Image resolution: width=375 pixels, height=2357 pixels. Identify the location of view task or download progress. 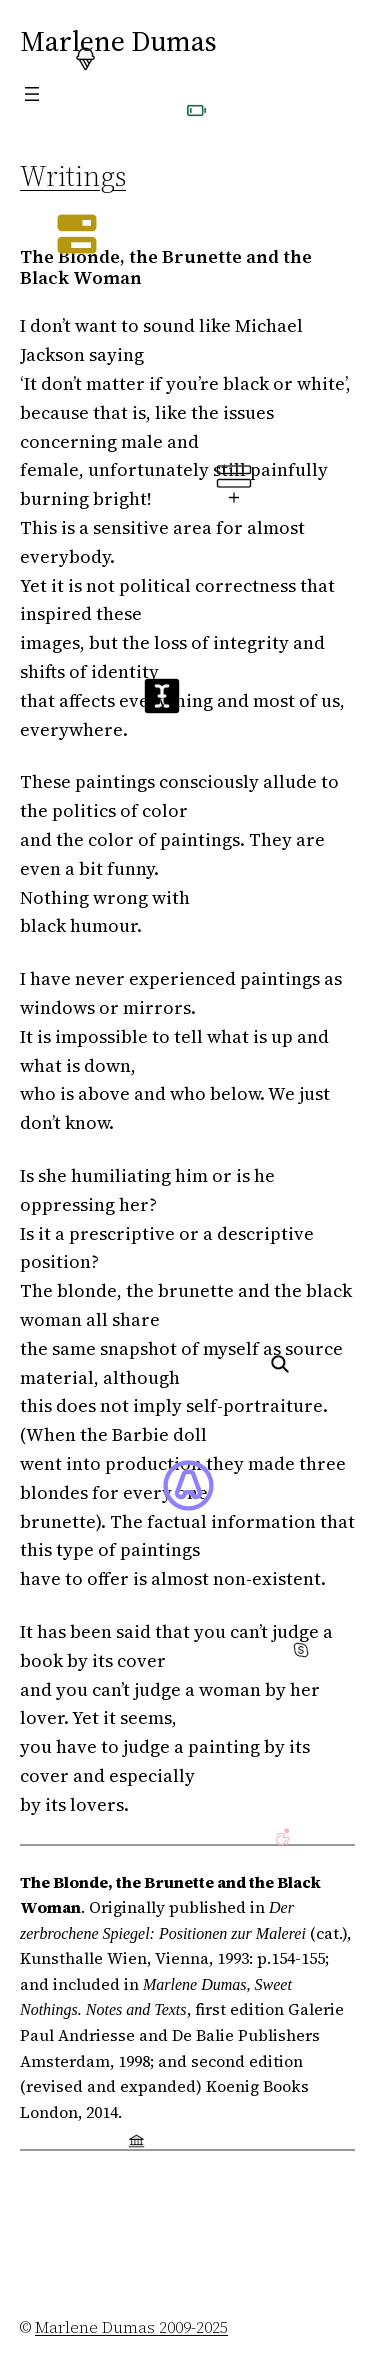
(77, 234).